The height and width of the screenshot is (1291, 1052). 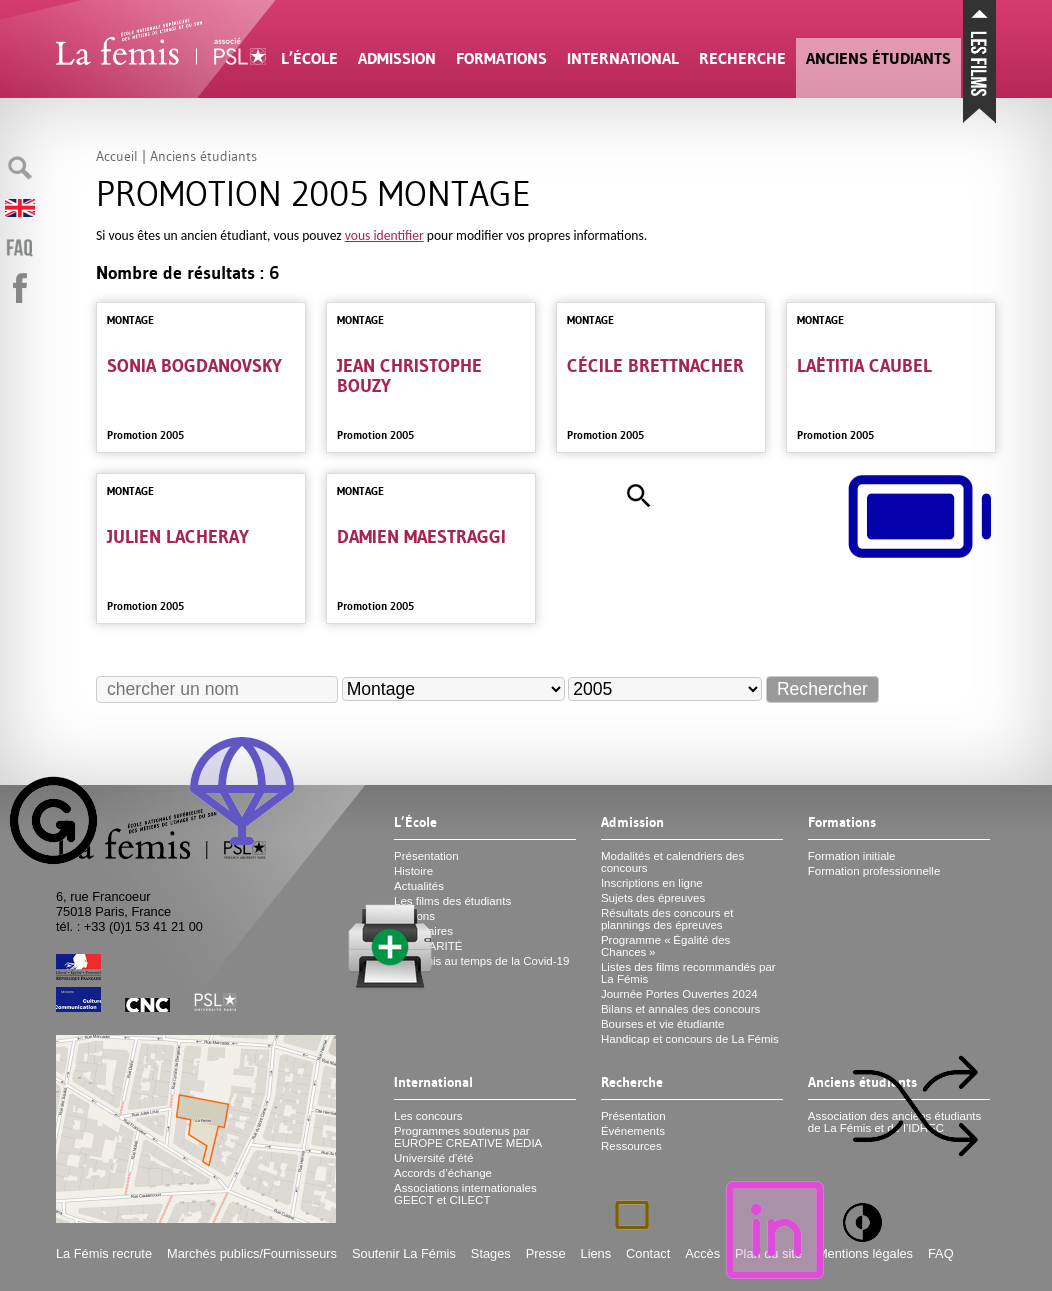 What do you see at coordinates (632, 1215) in the screenshot?
I see `represents a container or frame element` at bounding box center [632, 1215].